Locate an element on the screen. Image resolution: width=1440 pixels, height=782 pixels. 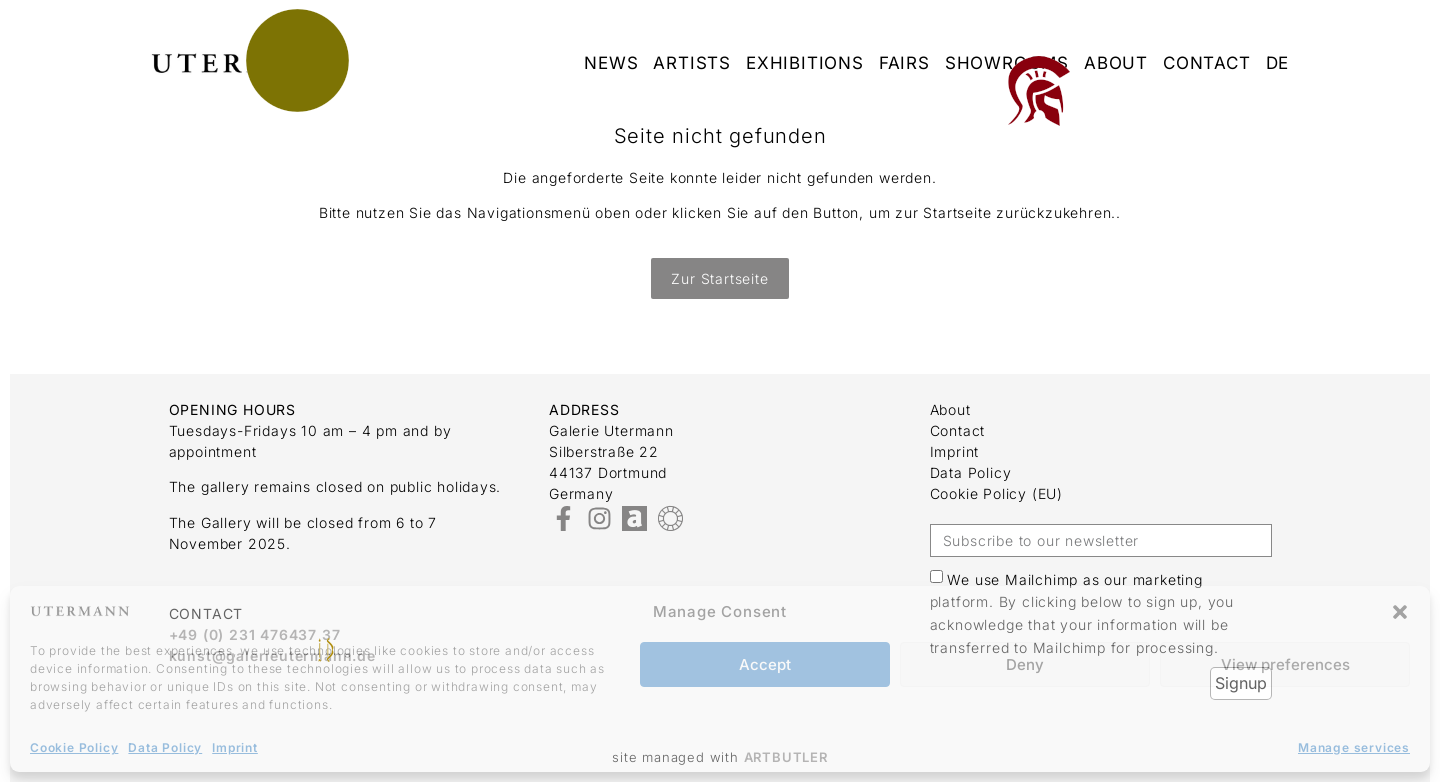
select warrior or spartan character class is located at coordinates (1039, 91).